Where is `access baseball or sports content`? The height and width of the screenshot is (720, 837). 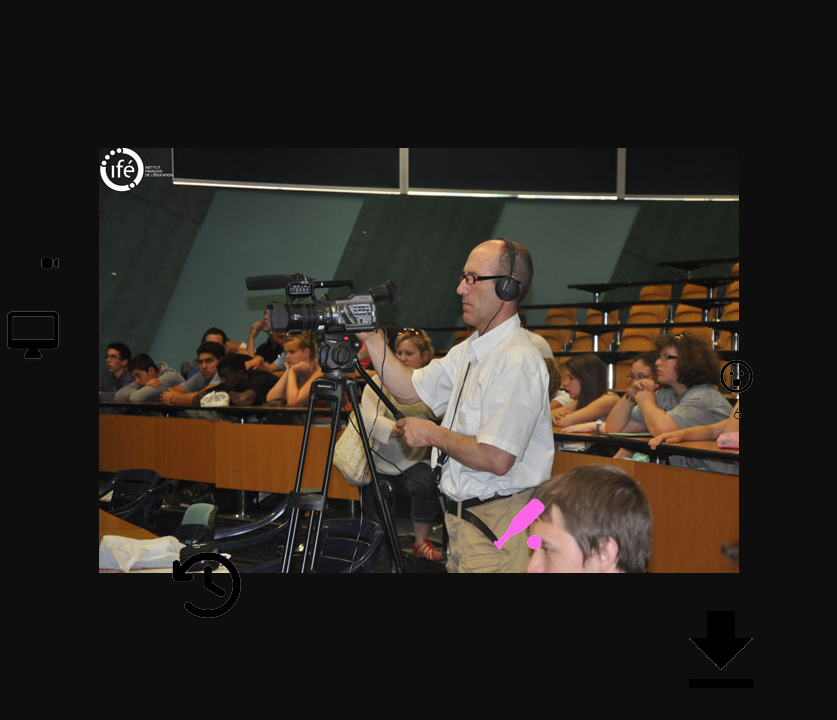
access baseball or sports content is located at coordinates (519, 524).